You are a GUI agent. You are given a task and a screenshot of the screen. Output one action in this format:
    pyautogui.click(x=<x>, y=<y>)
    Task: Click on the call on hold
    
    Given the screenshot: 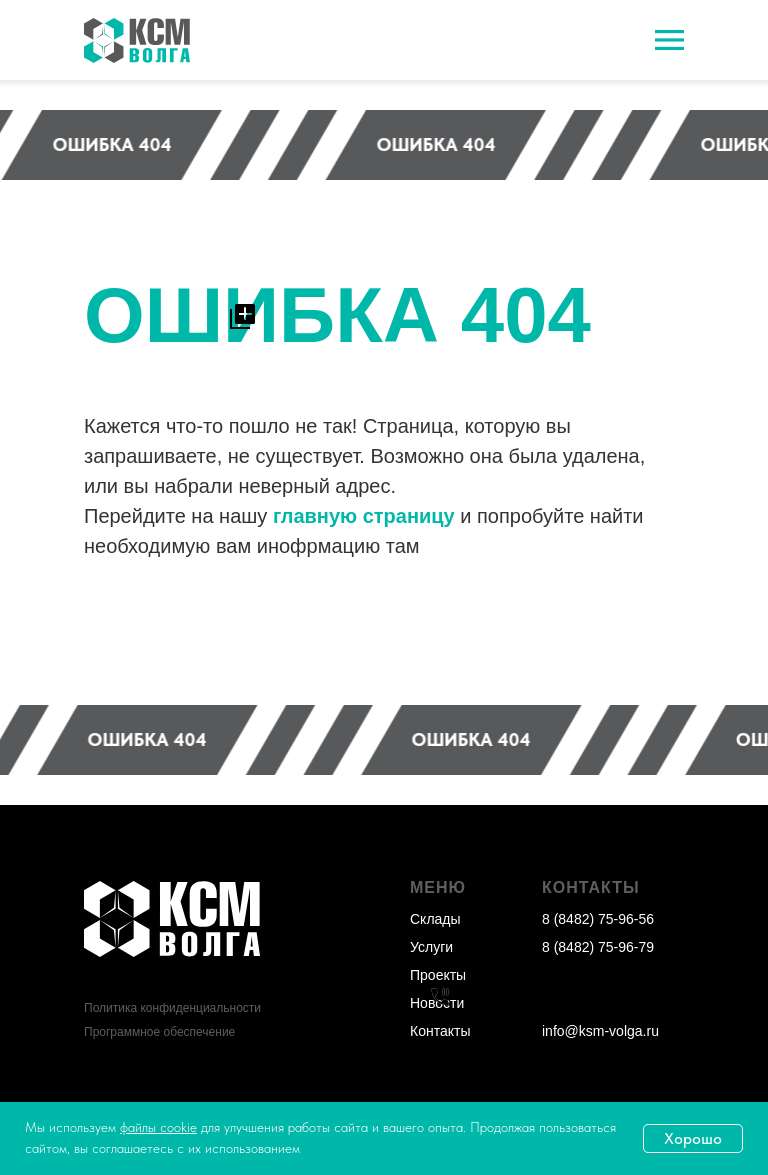 What is the action you would take?
    pyautogui.click(x=440, y=997)
    